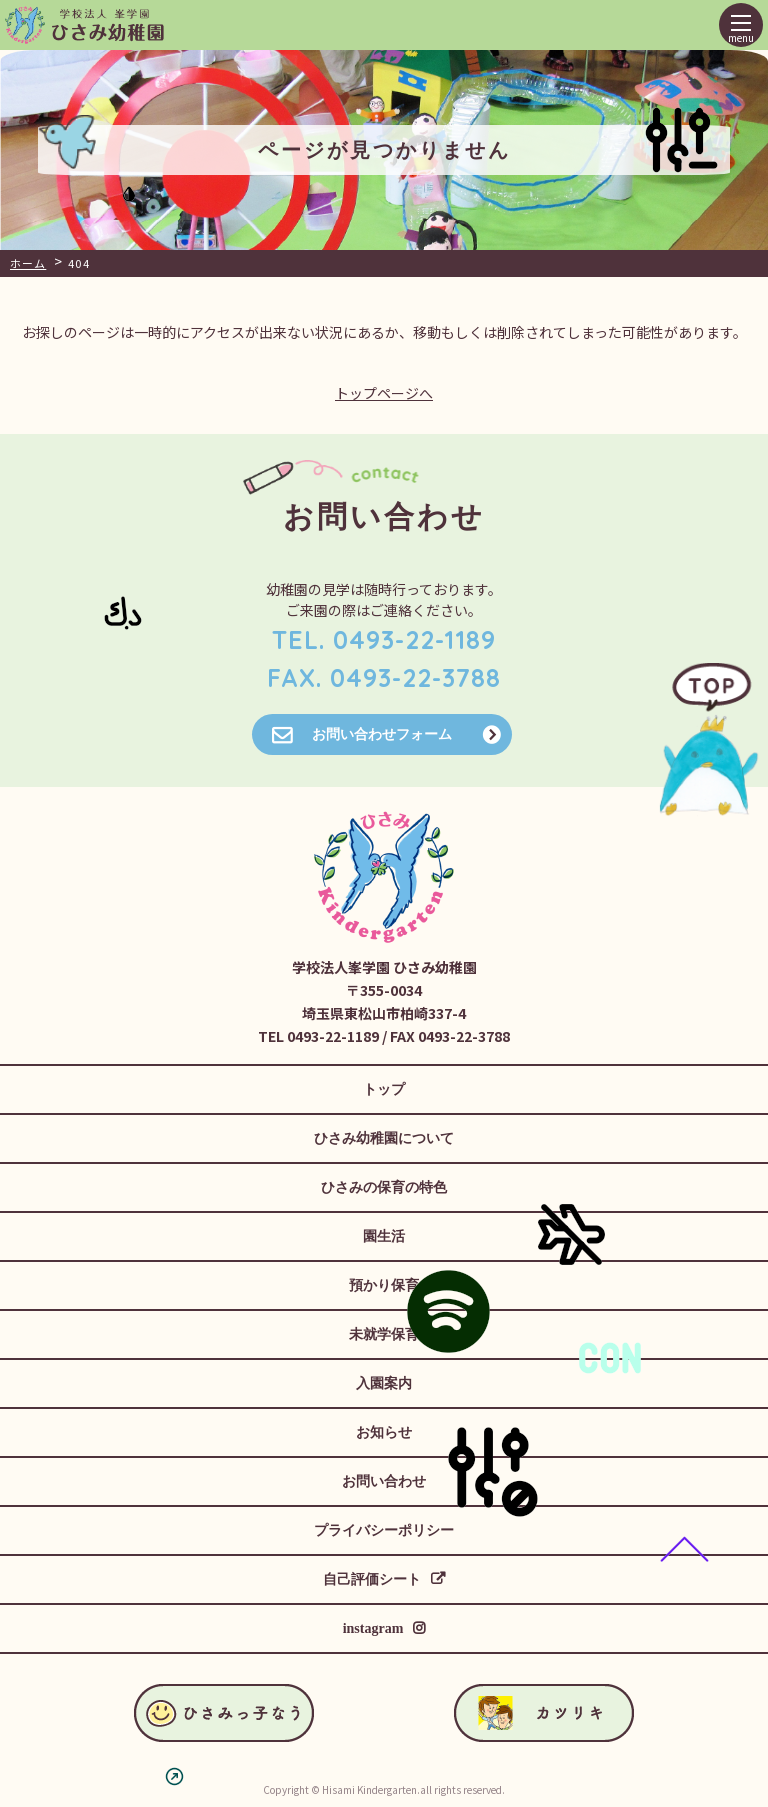 This screenshot has width=768, height=1807. I want to click on open link in new tab or external site, so click(174, 1776).